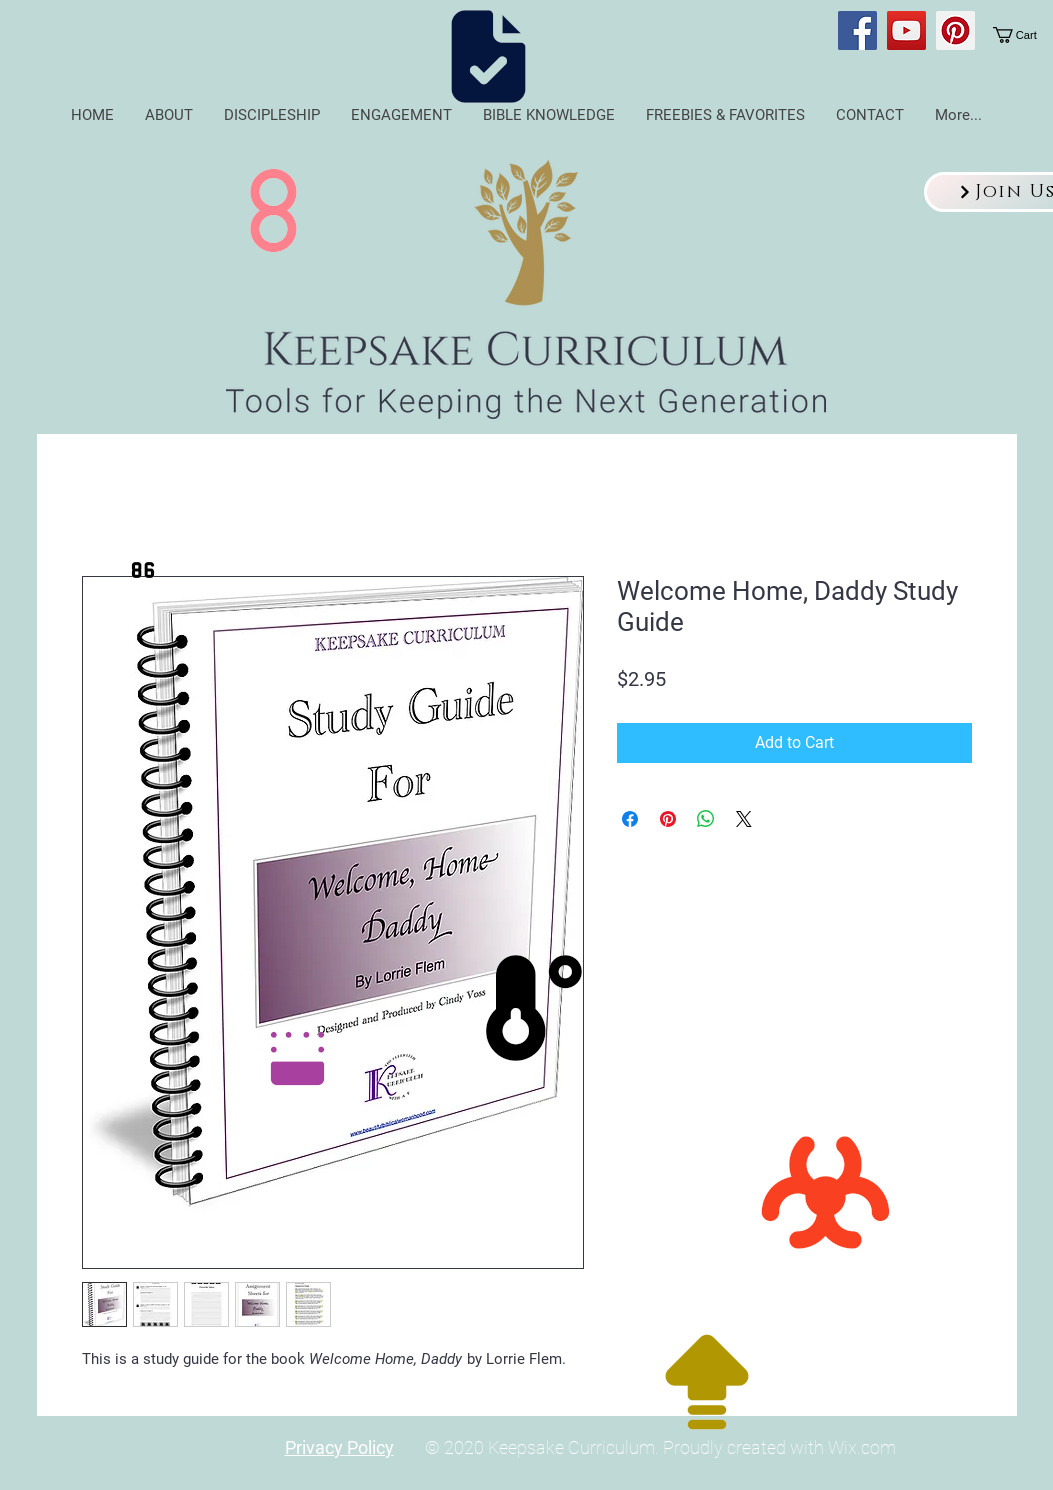  What do you see at coordinates (488, 56) in the screenshot?
I see `file successfully uploaded or saved` at bounding box center [488, 56].